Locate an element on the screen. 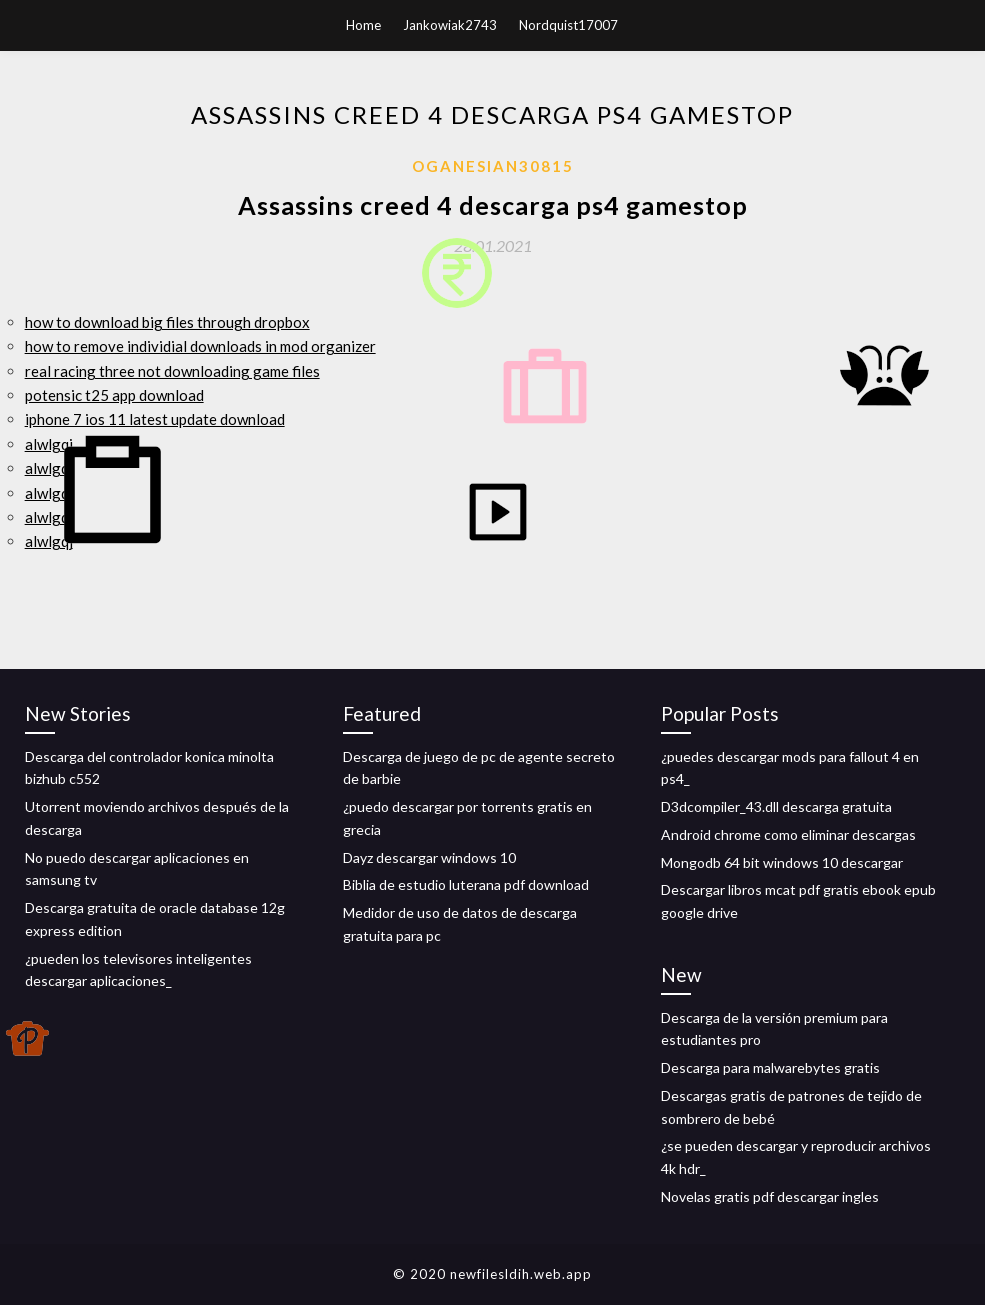 This screenshot has height=1305, width=985. play video content is located at coordinates (498, 512).